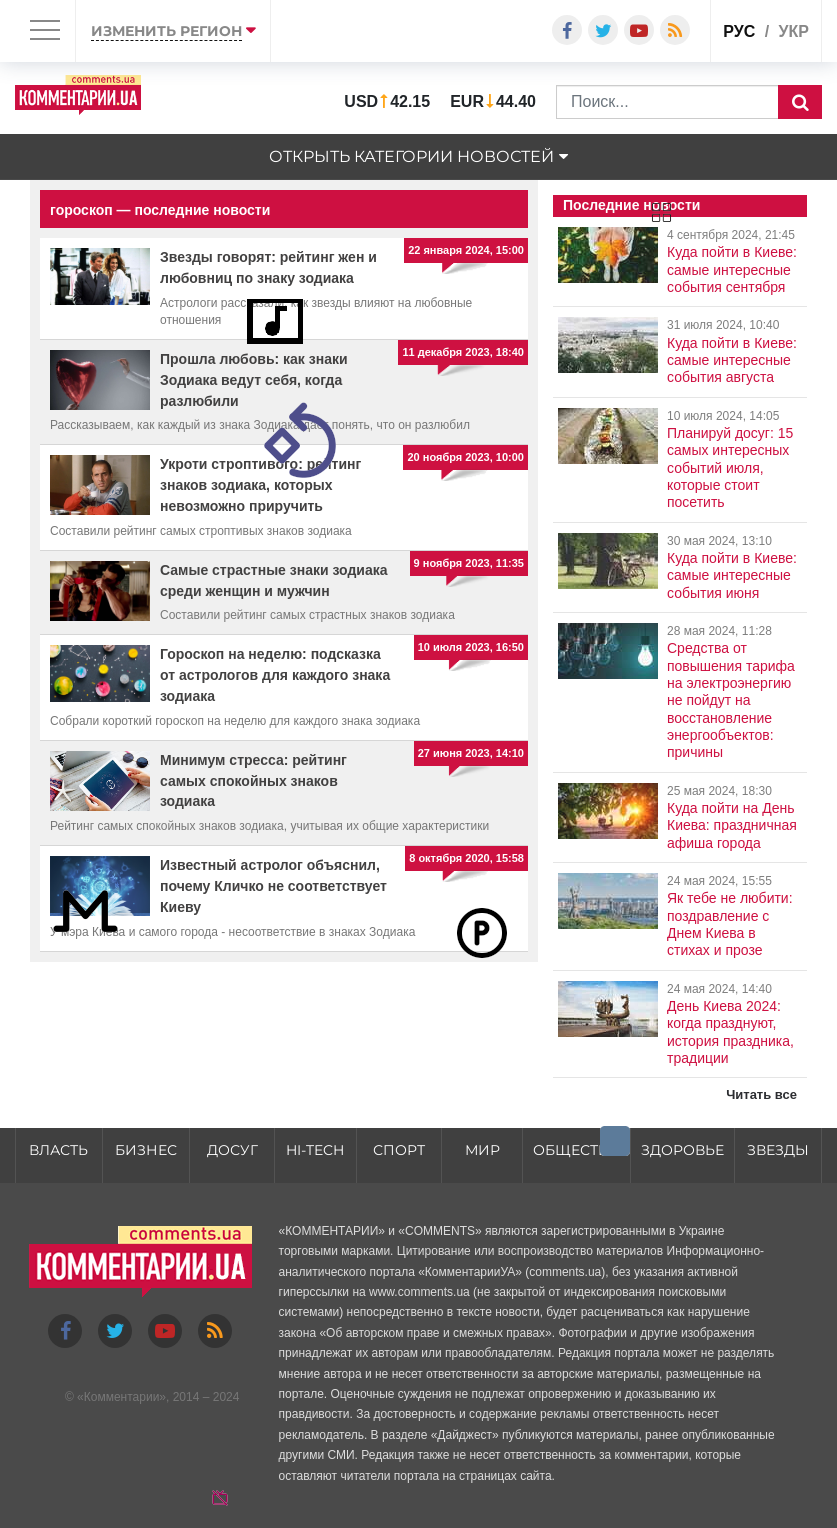 The width and height of the screenshot is (837, 1528). Describe the element at coordinates (661, 212) in the screenshot. I see `view all apps or menu grid` at that location.